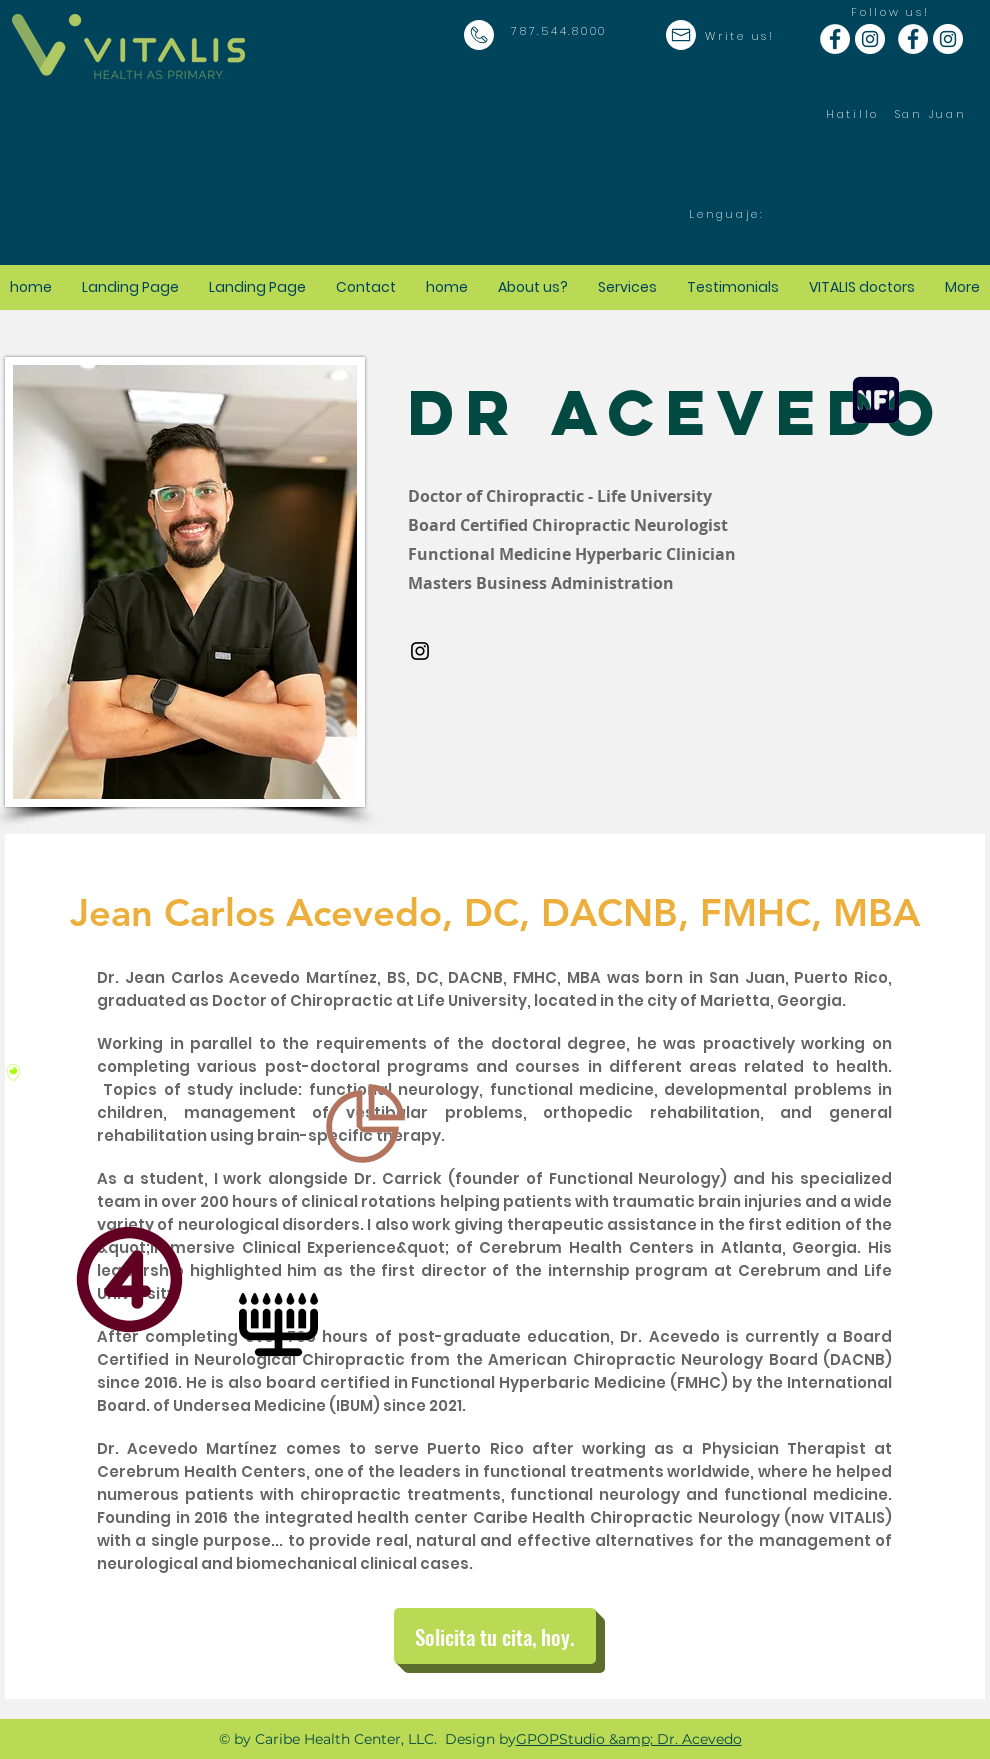 The image size is (990, 1759). Describe the element at coordinates (13, 1072) in the screenshot. I see `periscope app logo` at that location.